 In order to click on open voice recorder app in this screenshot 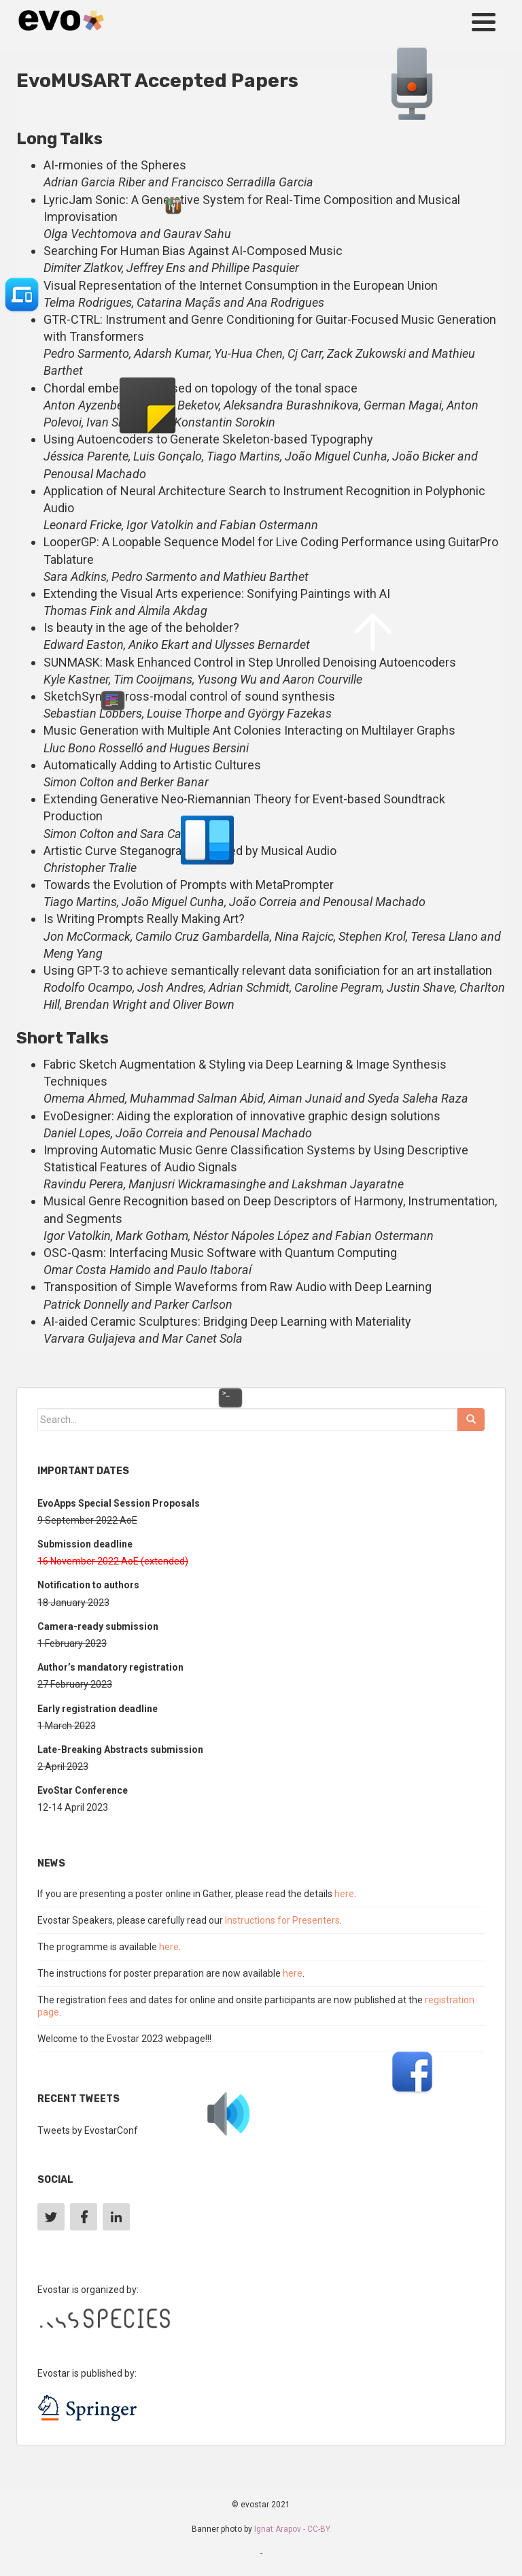, I will do `click(412, 84)`.